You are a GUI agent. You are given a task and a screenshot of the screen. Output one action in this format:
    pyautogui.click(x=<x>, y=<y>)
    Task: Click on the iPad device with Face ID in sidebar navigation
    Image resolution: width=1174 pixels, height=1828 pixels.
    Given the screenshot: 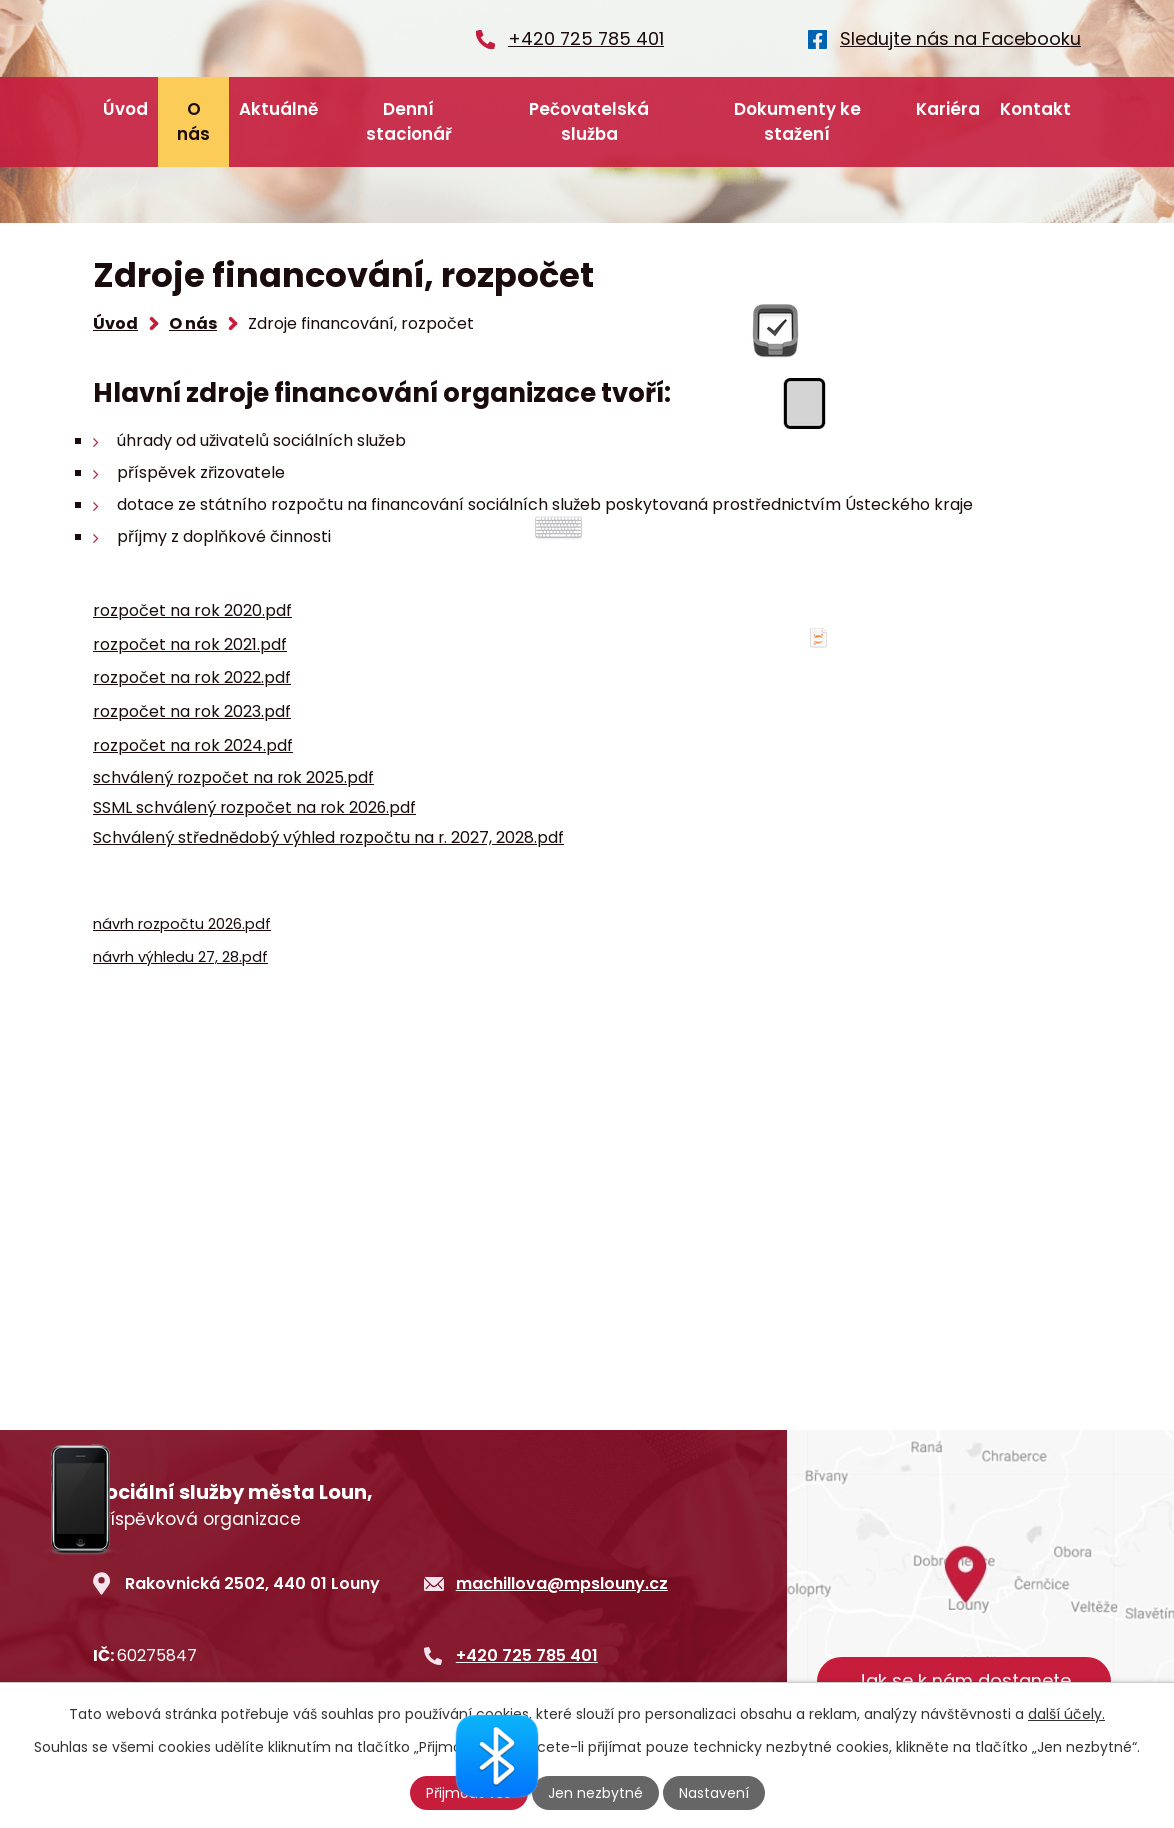 What is the action you would take?
    pyautogui.click(x=804, y=403)
    